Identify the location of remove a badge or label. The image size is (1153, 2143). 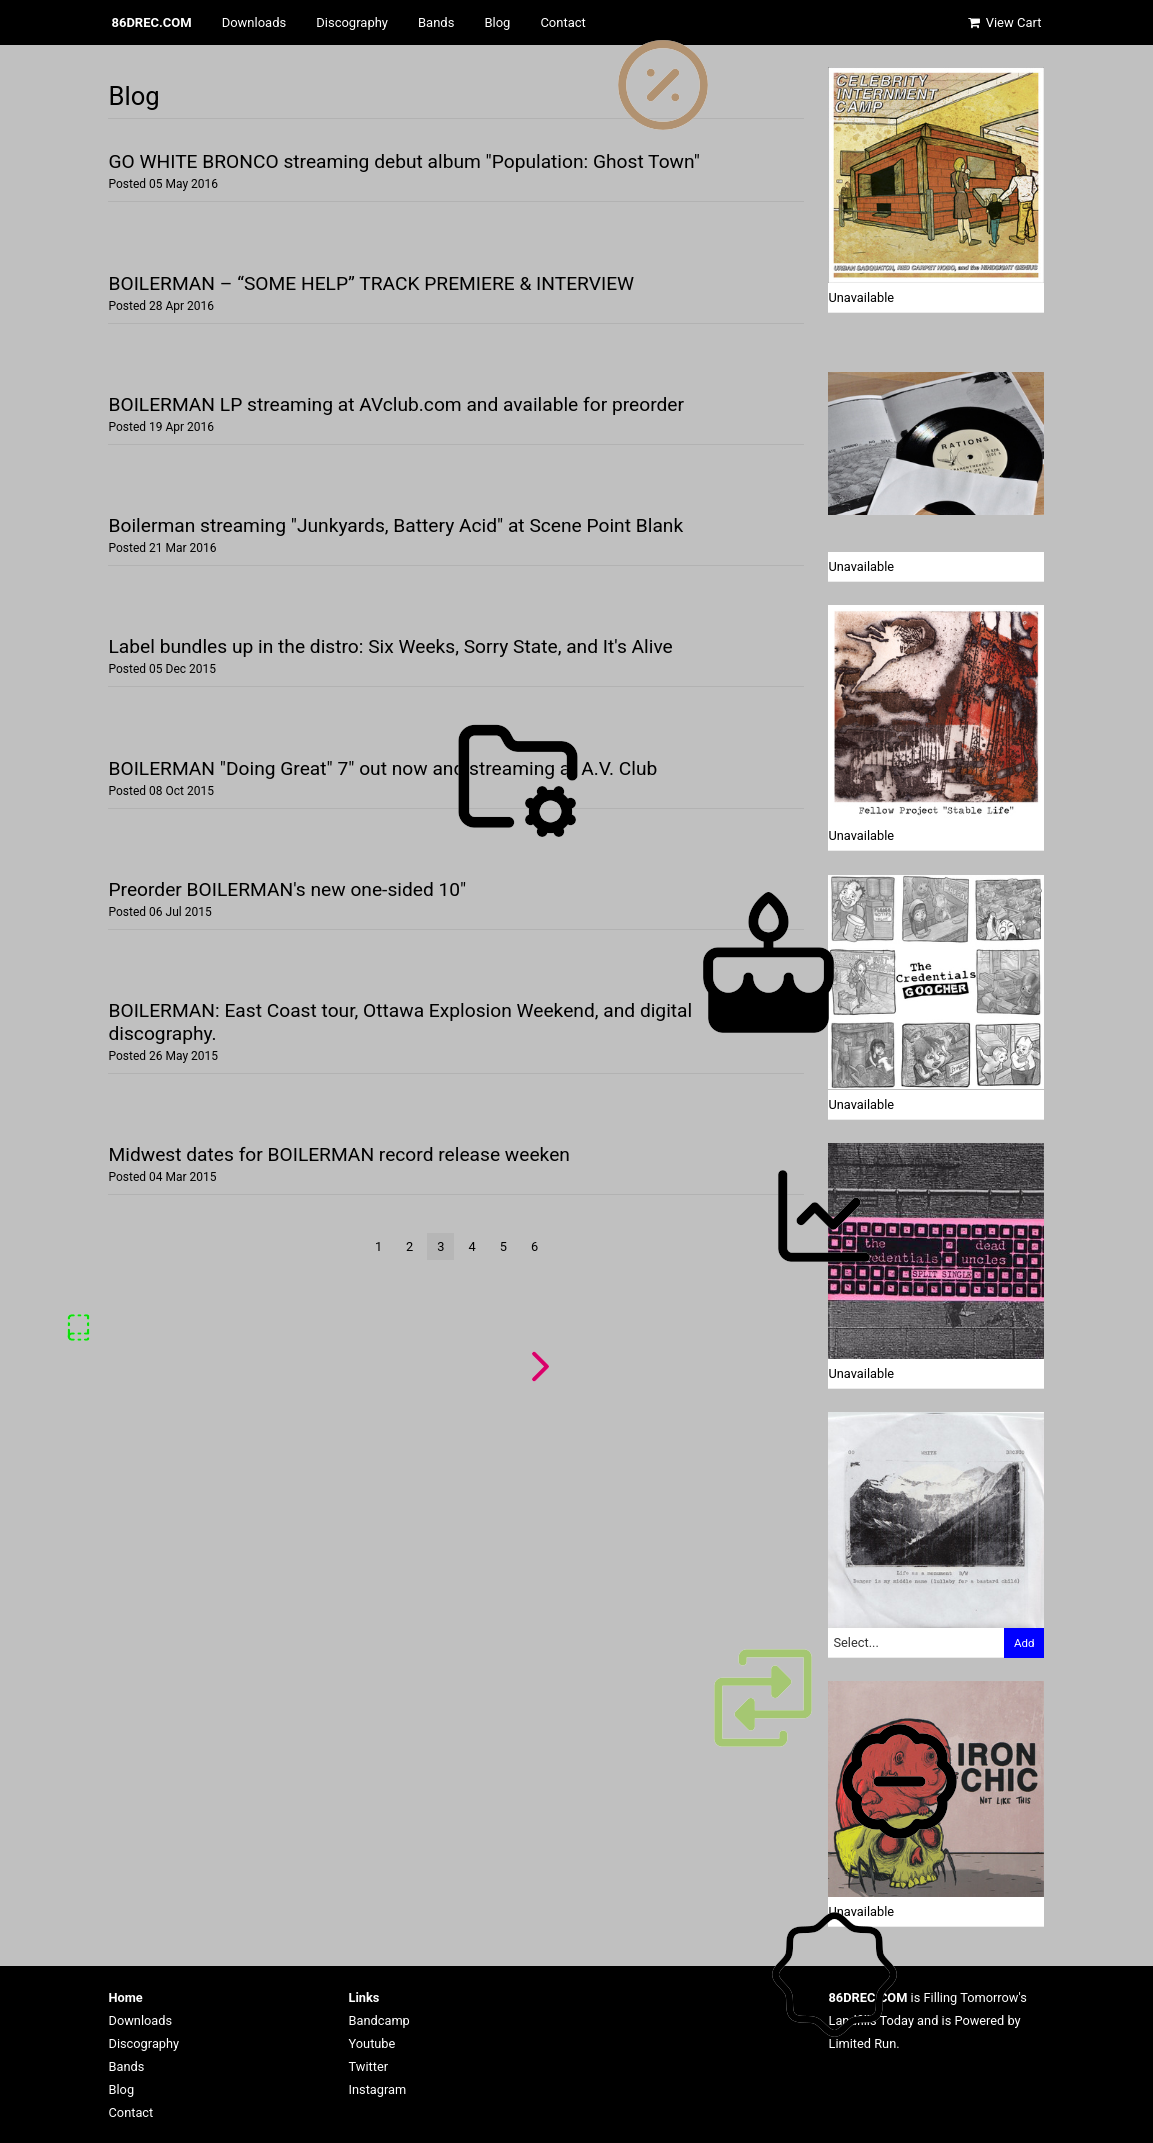
(899, 1781).